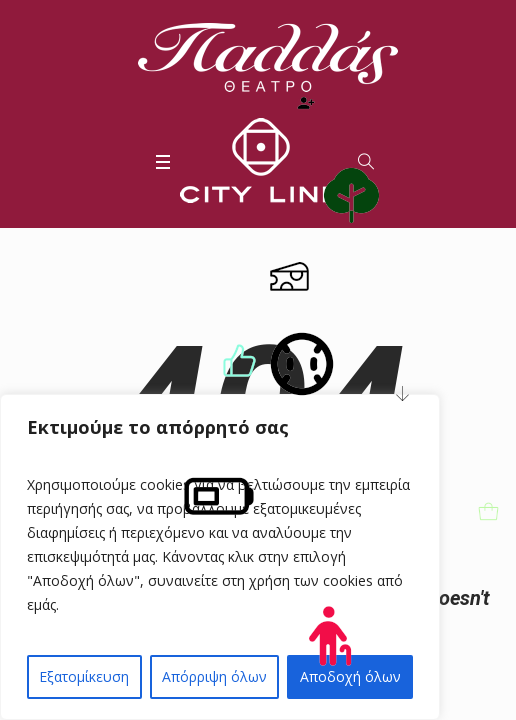 The height and width of the screenshot is (720, 516). What do you see at coordinates (219, 494) in the screenshot?
I see `indicates battery at 50% charge level` at bounding box center [219, 494].